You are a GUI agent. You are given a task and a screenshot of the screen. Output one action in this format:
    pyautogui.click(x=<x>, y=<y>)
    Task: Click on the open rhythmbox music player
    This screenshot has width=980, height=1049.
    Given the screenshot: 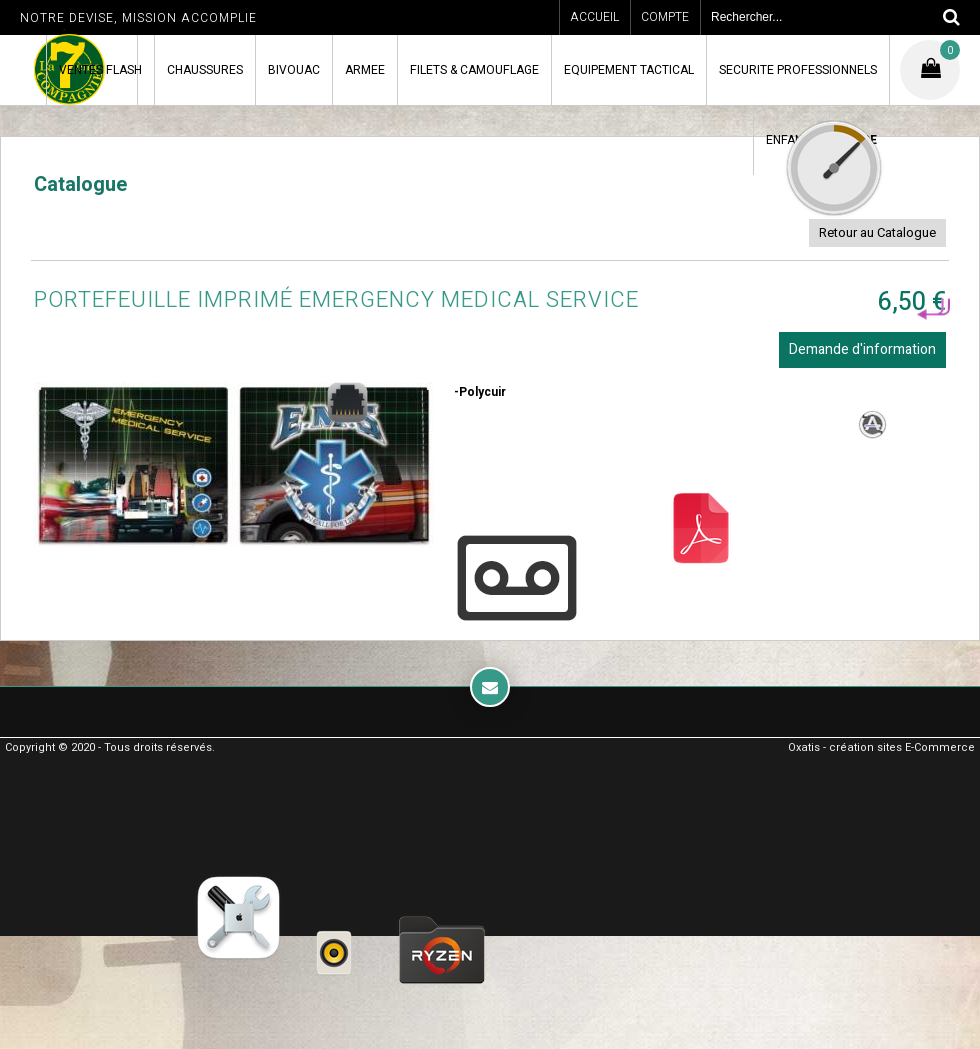 What is the action you would take?
    pyautogui.click(x=334, y=953)
    